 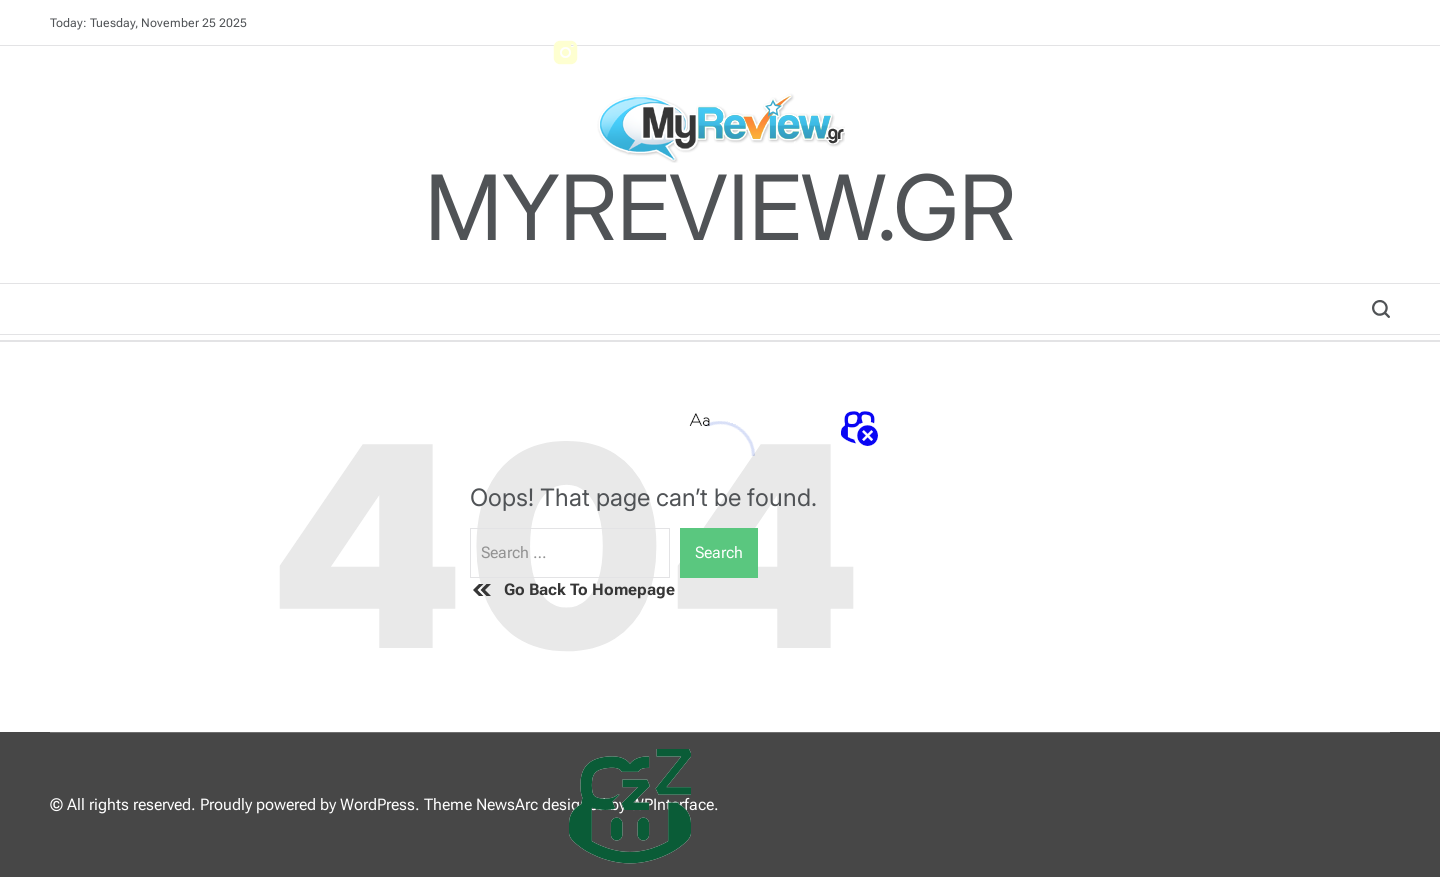 What do you see at coordinates (630, 810) in the screenshot?
I see `temporarily disable github copilot suggestions` at bounding box center [630, 810].